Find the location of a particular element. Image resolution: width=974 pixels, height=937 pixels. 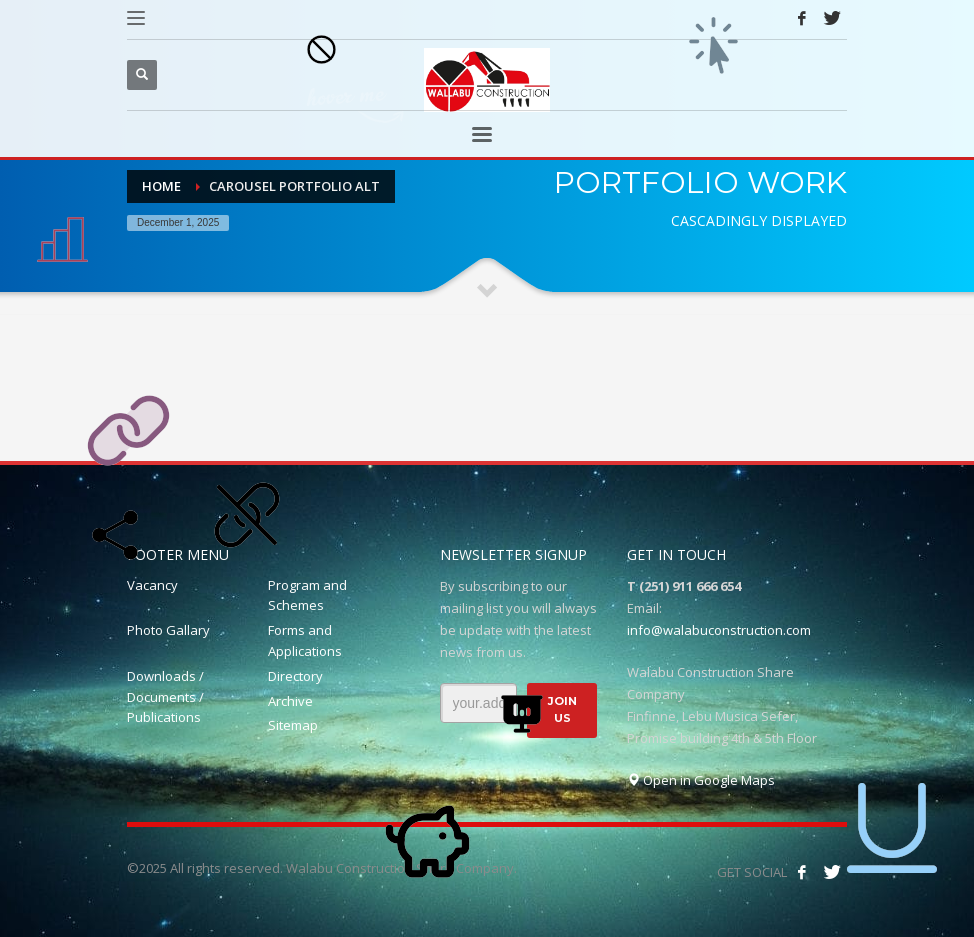

click or tap interaction indicator is located at coordinates (713, 45).